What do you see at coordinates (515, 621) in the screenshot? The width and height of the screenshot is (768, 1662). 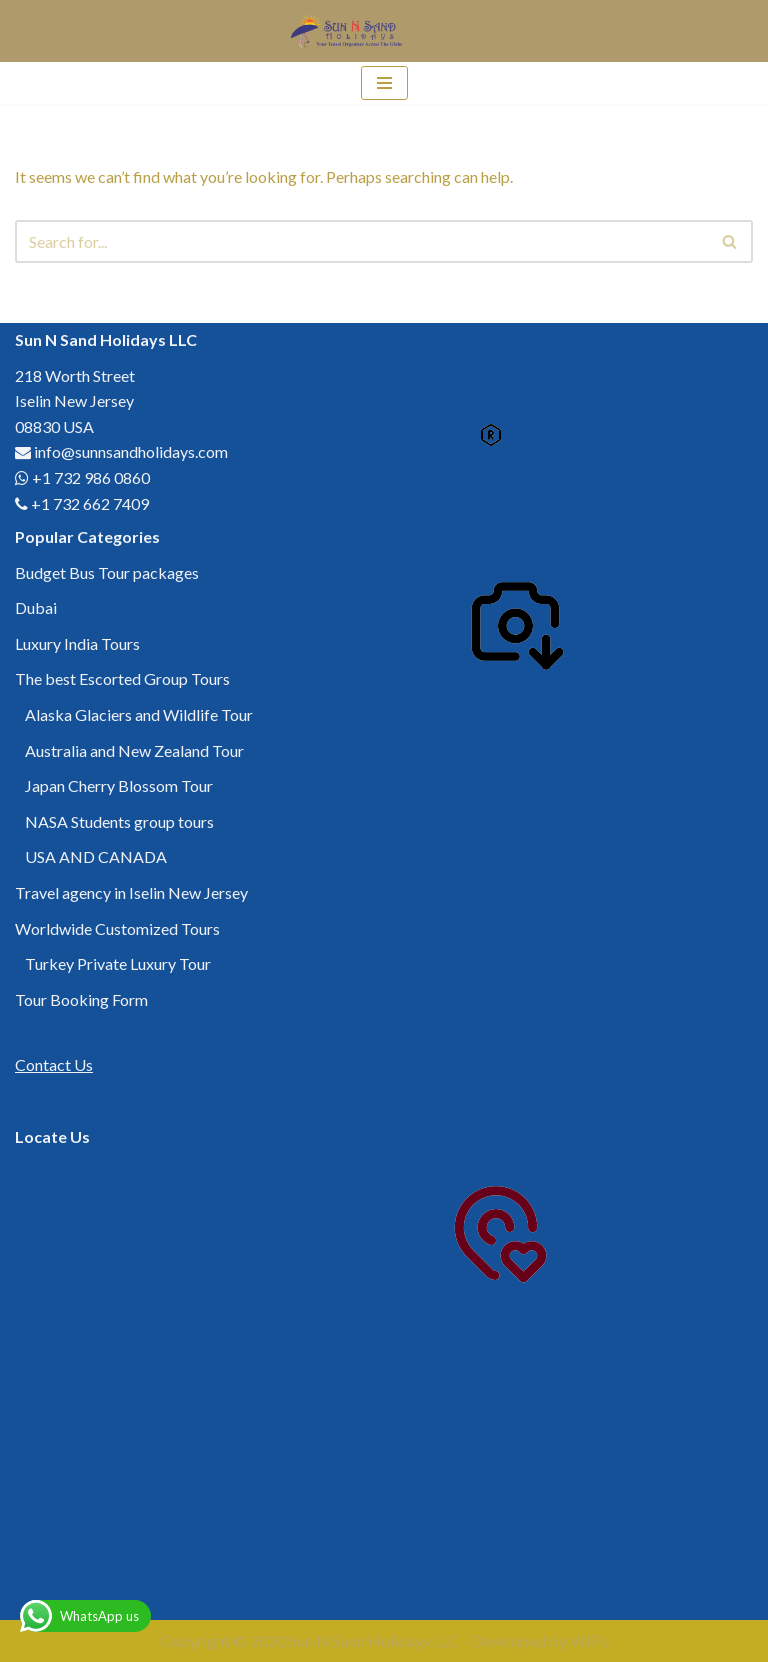 I see `download a captured photo` at bounding box center [515, 621].